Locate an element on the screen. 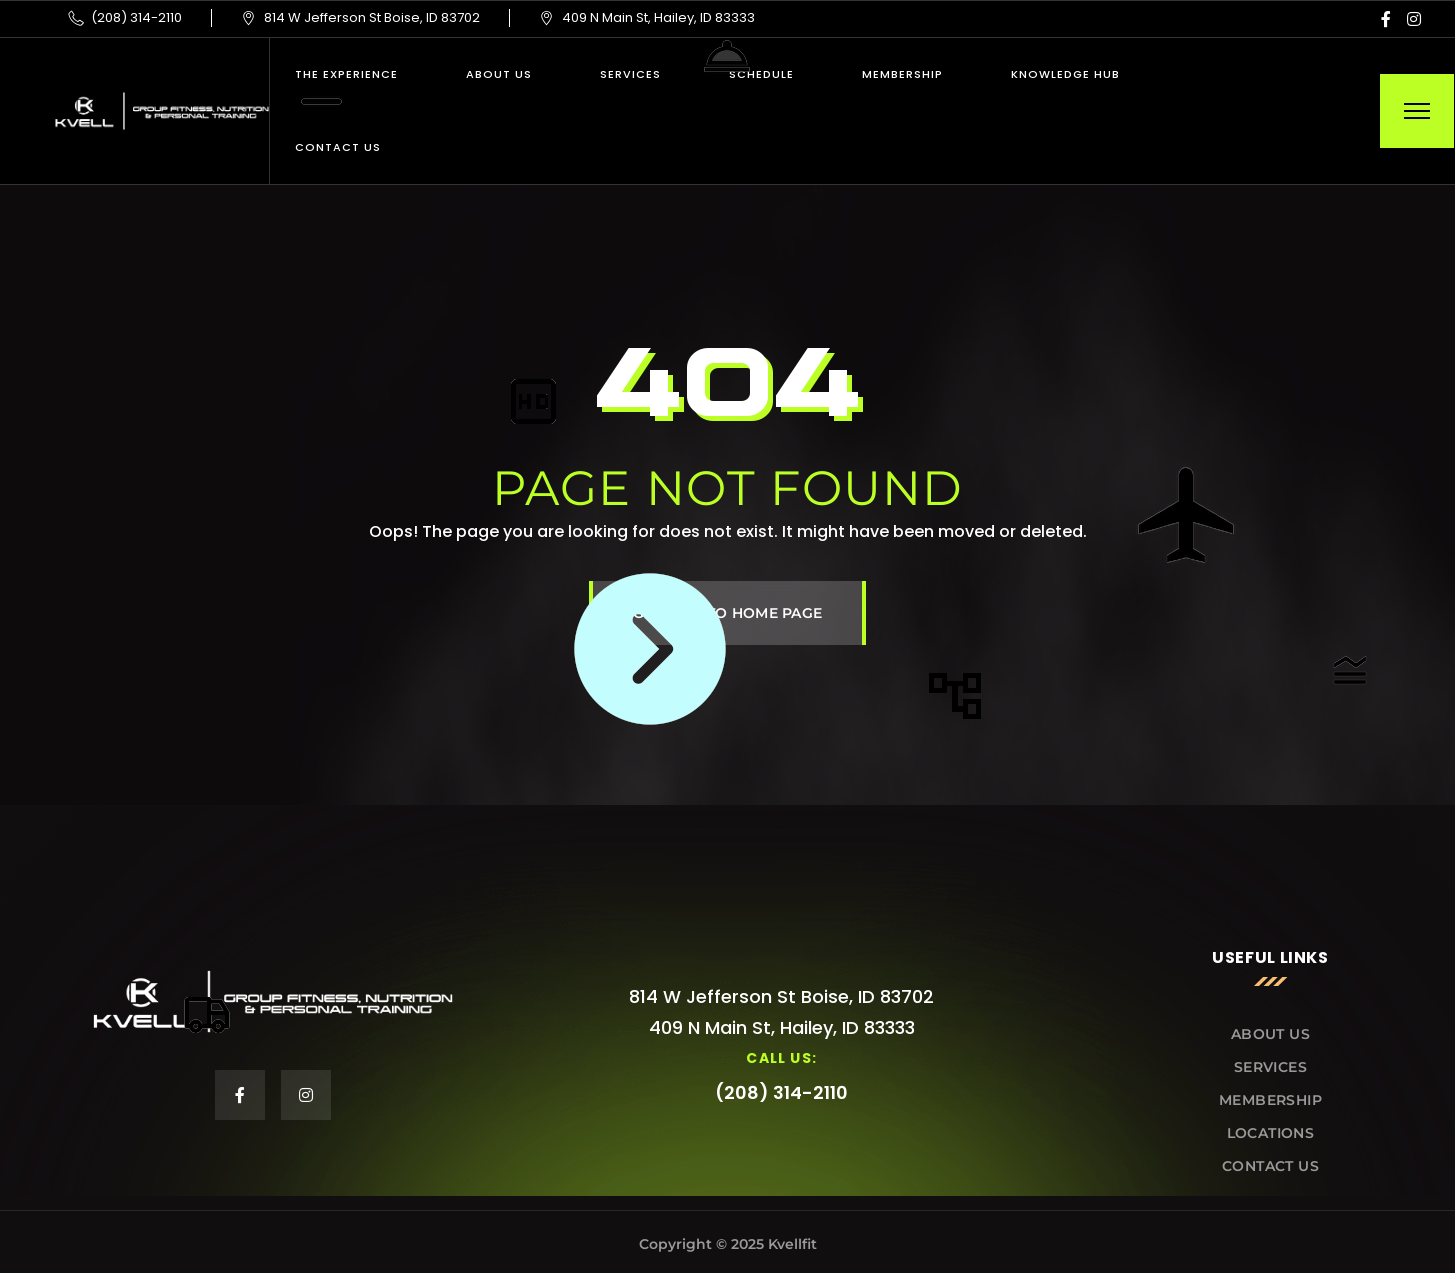  request room service or hotel amenities is located at coordinates (727, 56).